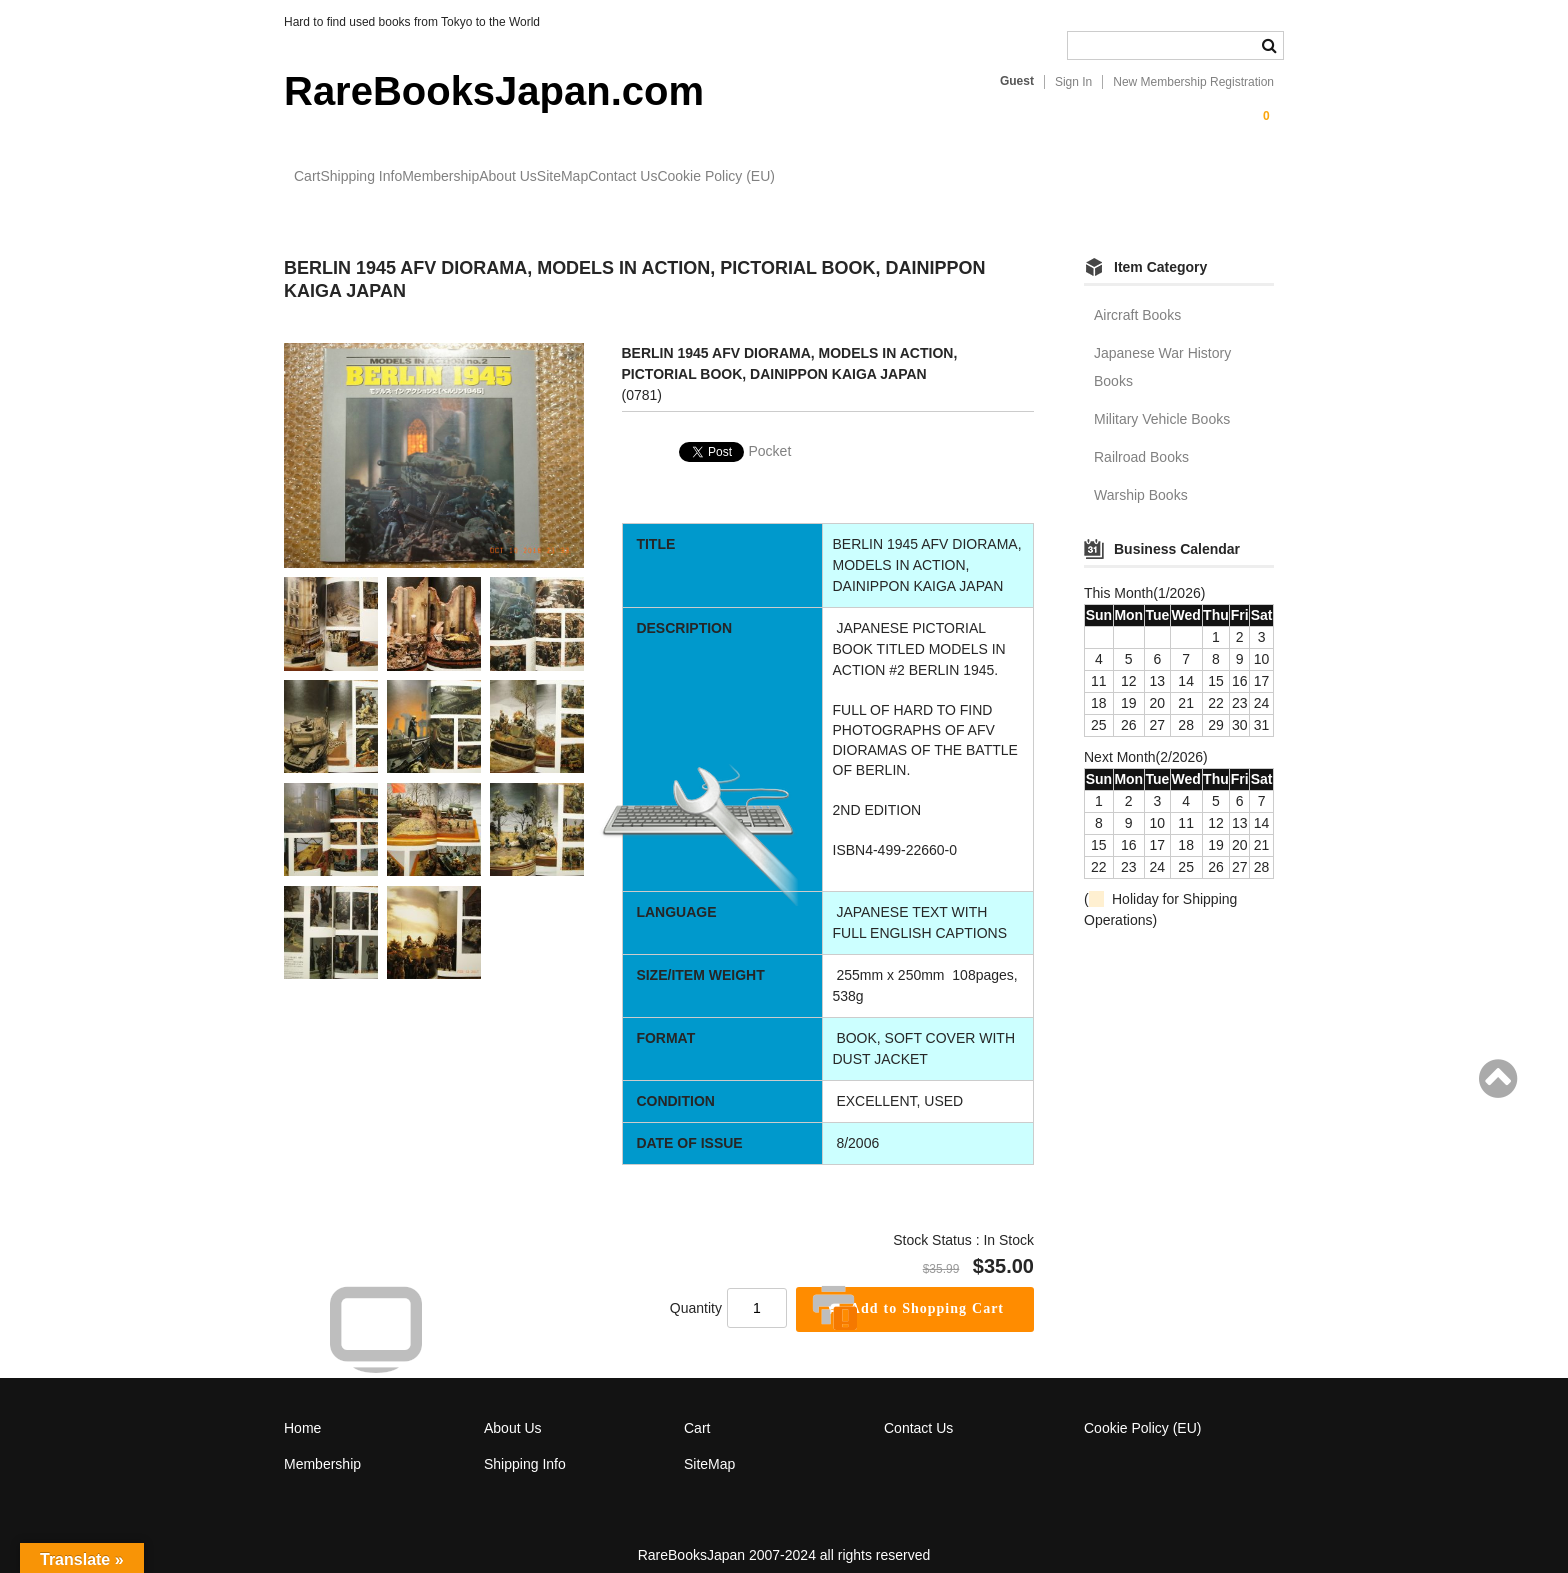 The height and width of the screenshot is (1573, 1568). Describe the element at coordinates (376, 1327) in the screenshot. I see `display or monitor settings` at that location.